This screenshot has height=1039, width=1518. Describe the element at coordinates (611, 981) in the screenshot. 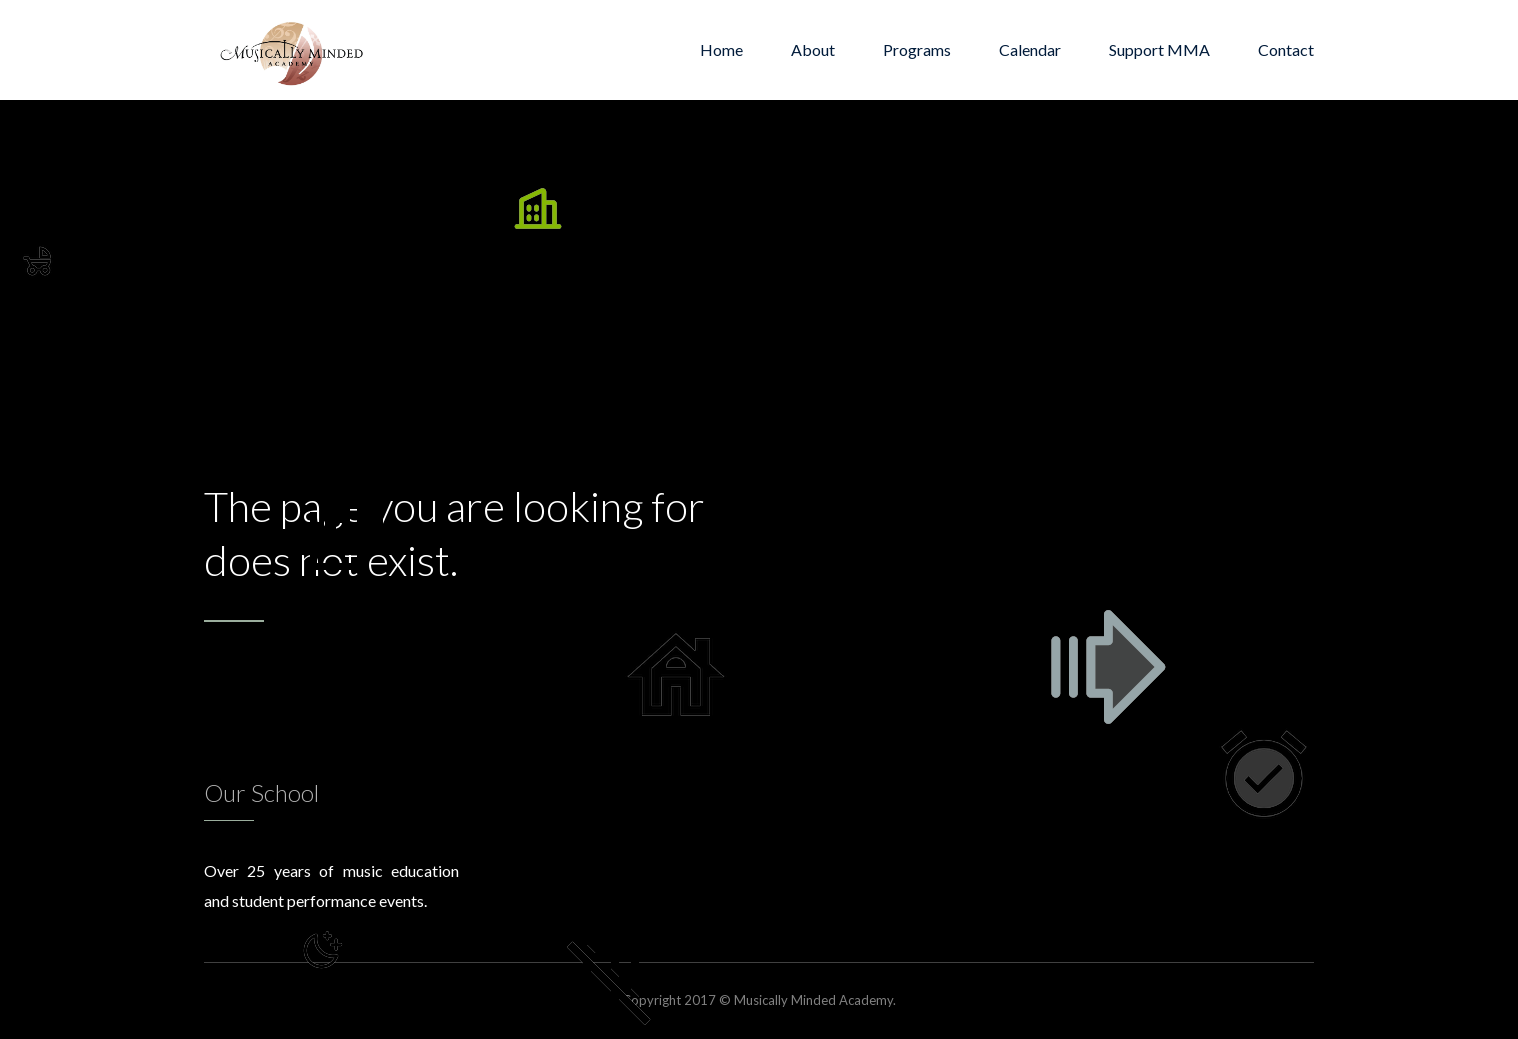

I see `meeting room unavailable` at that location.